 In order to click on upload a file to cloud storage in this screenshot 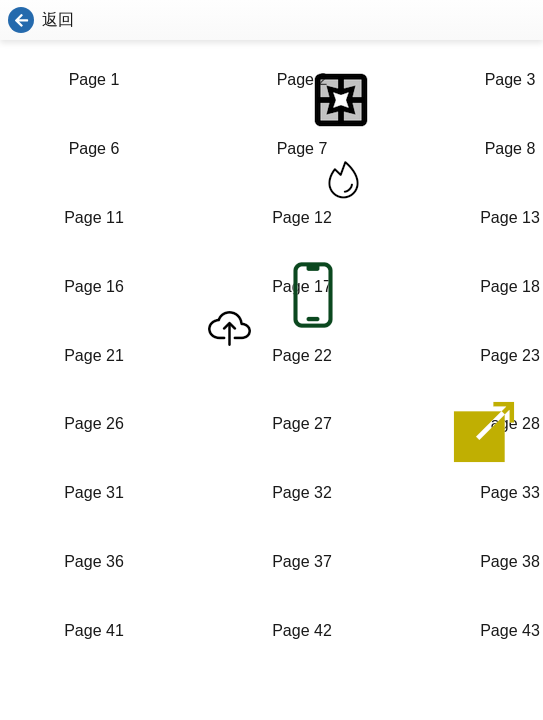, I will do `click(229, 328)`.